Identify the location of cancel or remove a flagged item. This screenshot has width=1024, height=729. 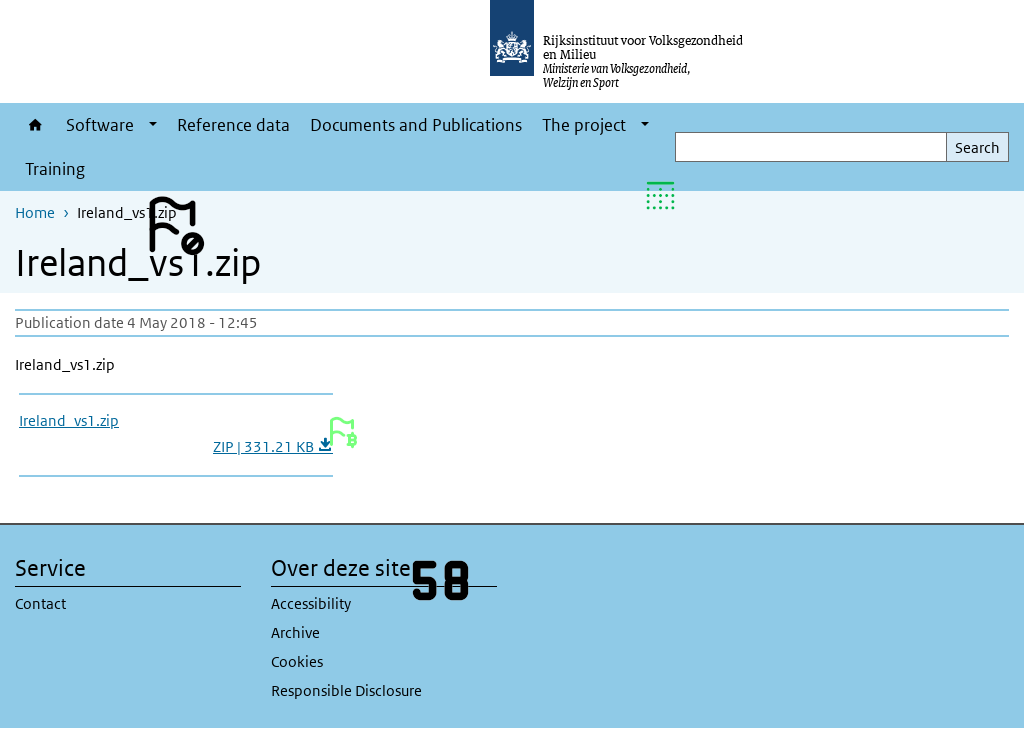
(172, 223).